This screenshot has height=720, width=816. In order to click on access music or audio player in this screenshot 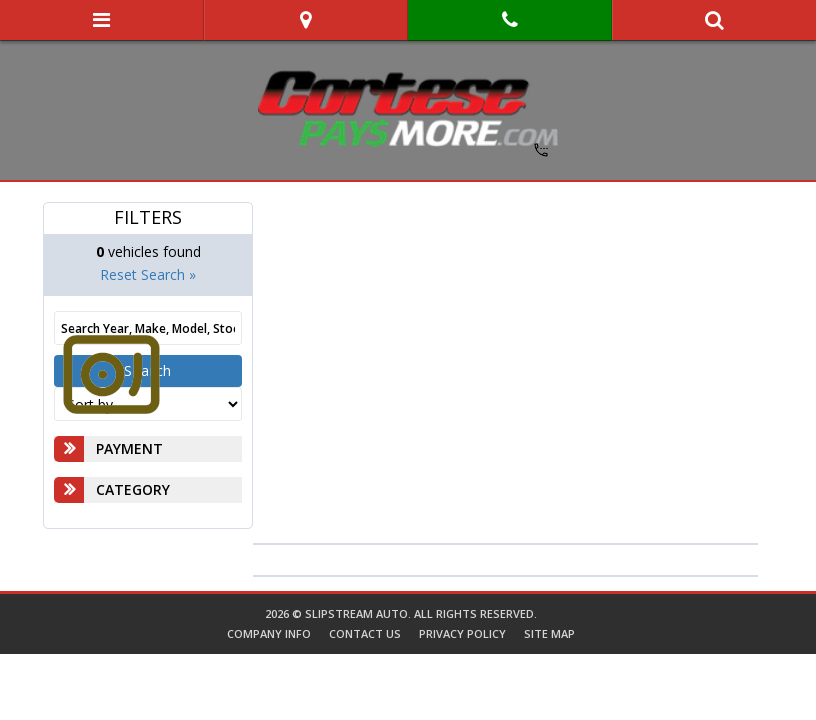, I will do `click(111, 374)`.